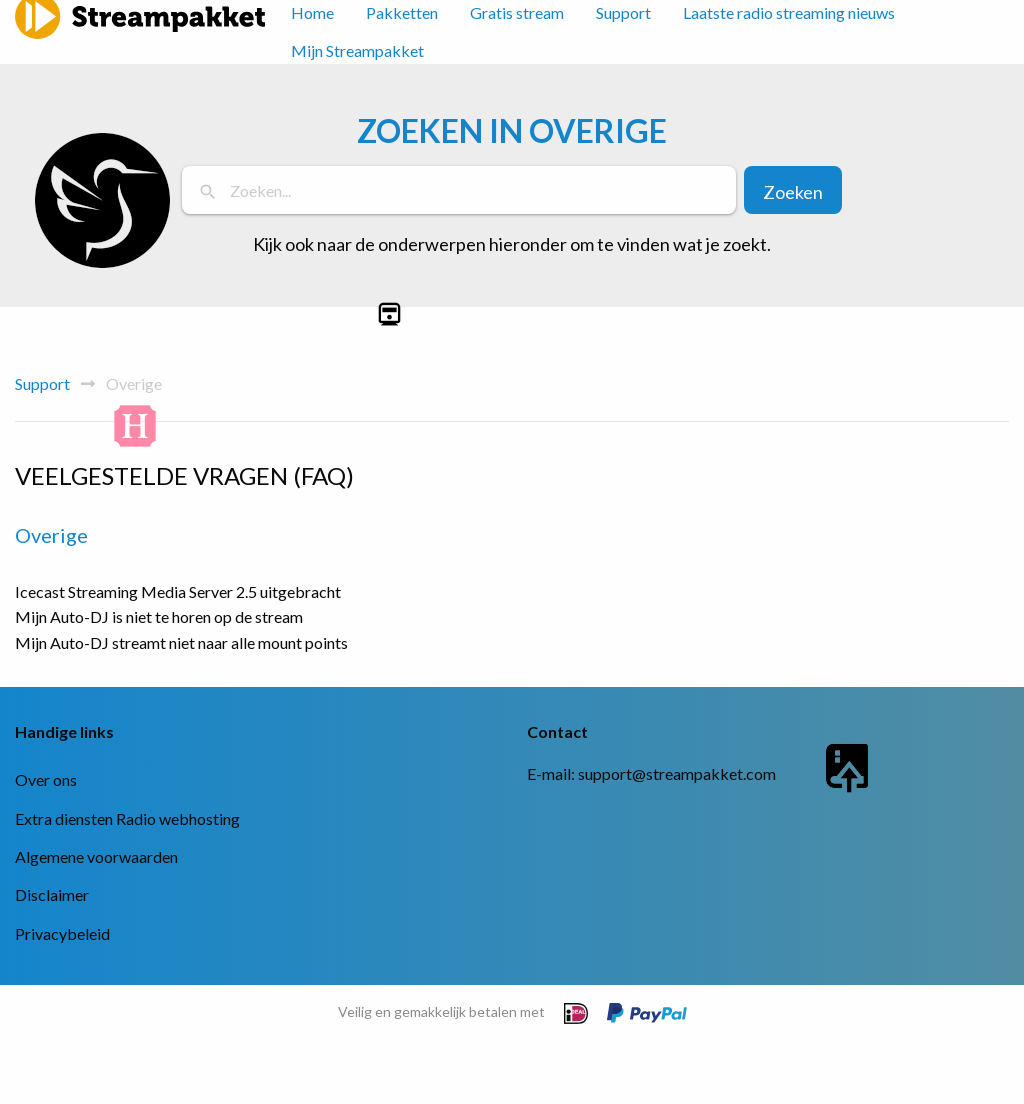 Image resolution: width=1024 pixels, height=1104 pixels. What do you see at coordinates (389, 313) in the screenshot?
I see `view train schedules or transit options` at bounding box center [389, 313].